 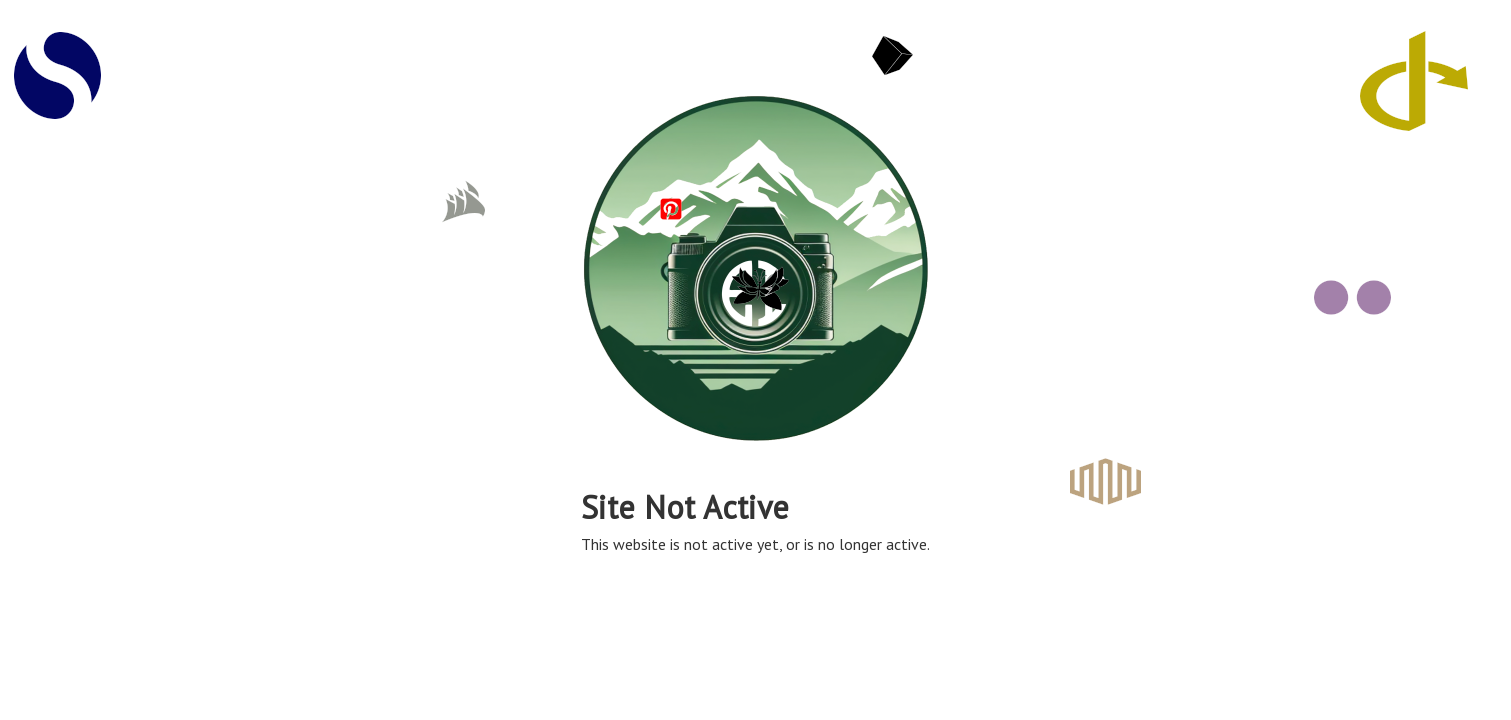 What do you see at coordinates (892, 55) in the screenshot?
I see `visit anycubic website or store` at bounding box center [892, 55].